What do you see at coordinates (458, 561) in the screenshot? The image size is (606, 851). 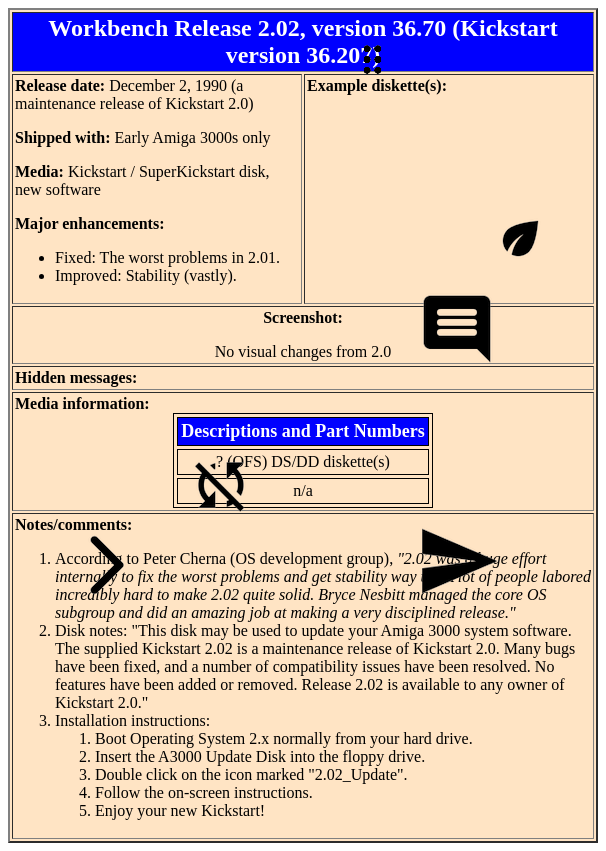 I see `send a message or form` at bounding box center [458, 561].